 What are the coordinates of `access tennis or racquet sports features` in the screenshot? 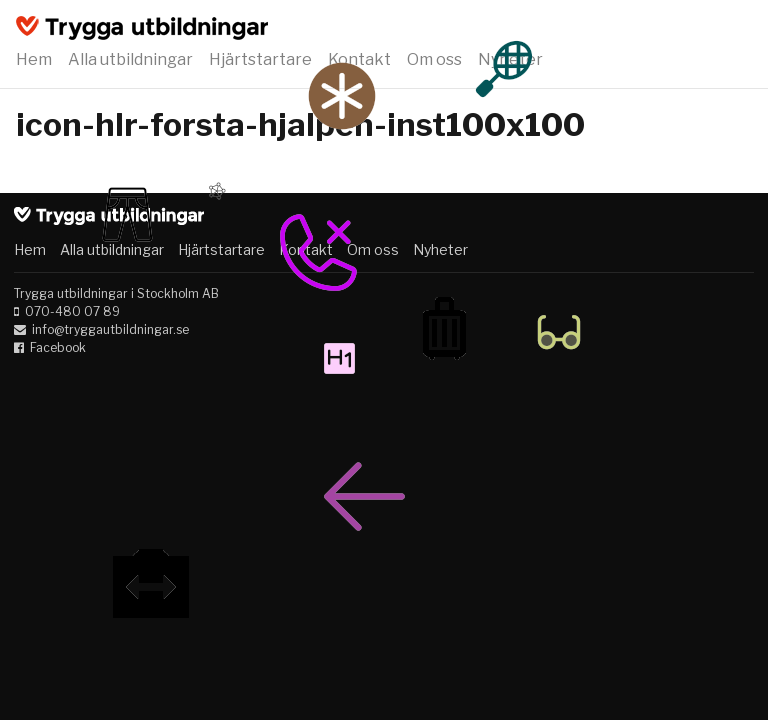 It's located at (503, 70).